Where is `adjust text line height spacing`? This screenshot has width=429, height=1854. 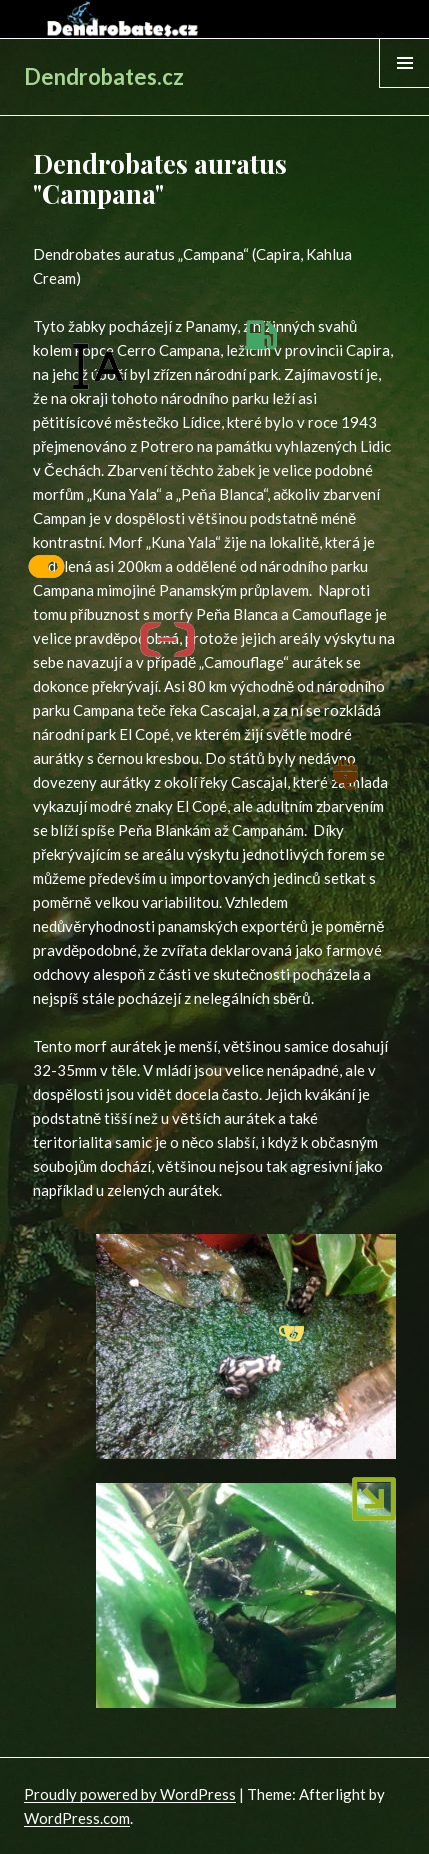
adjust text line height spacing is located at coordinates (98, 366).